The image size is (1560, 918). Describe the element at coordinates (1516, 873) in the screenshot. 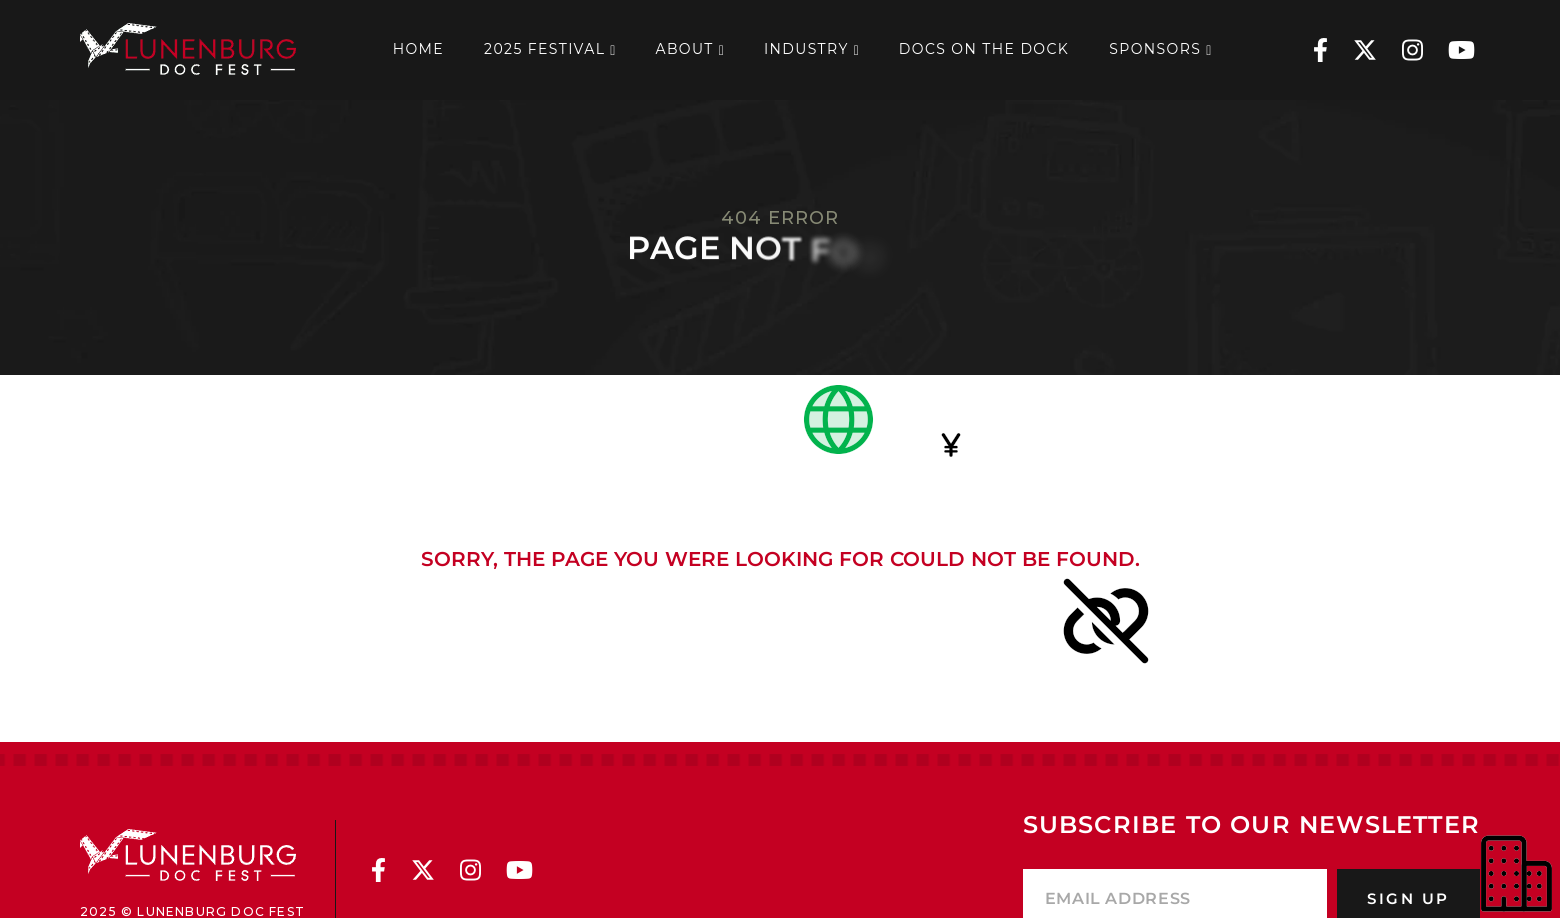

I see `view business or company information` at that location.